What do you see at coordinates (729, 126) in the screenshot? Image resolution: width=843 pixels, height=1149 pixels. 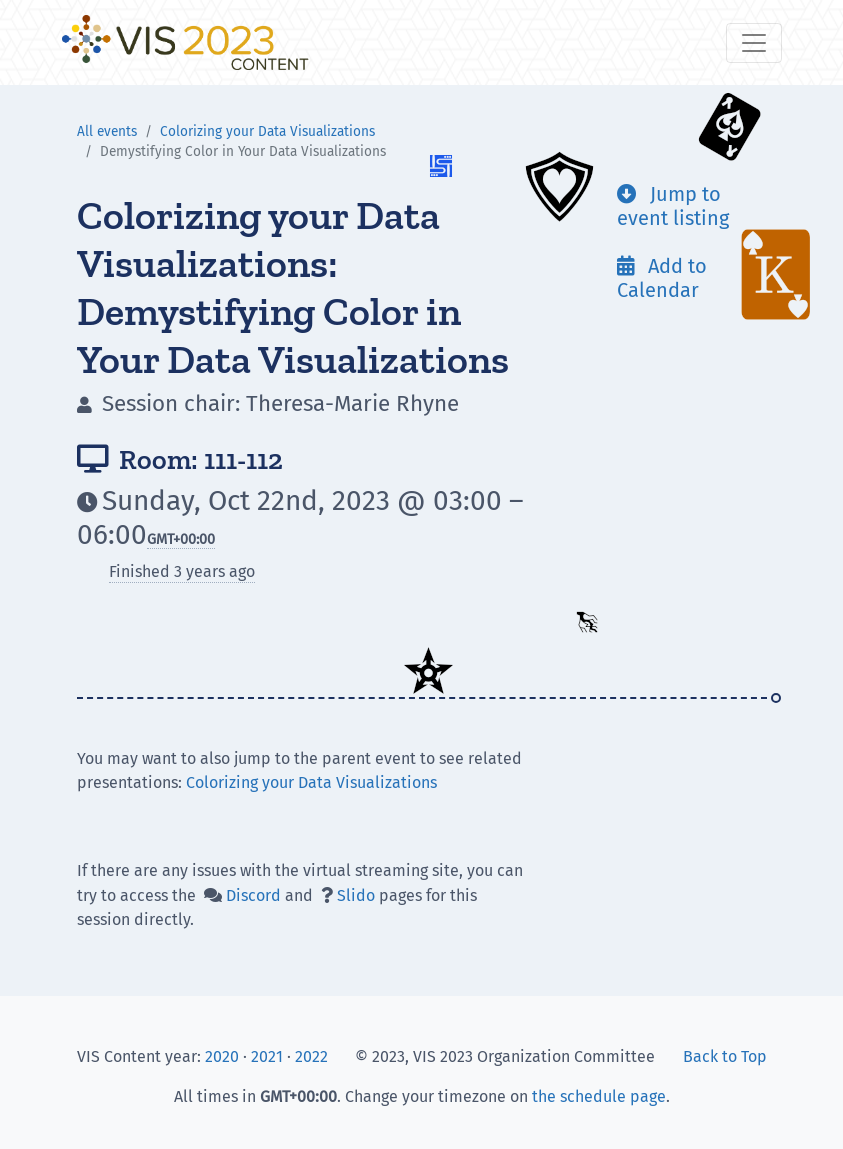 I see `ace of spades playing card` at bounding box center [729, 126].